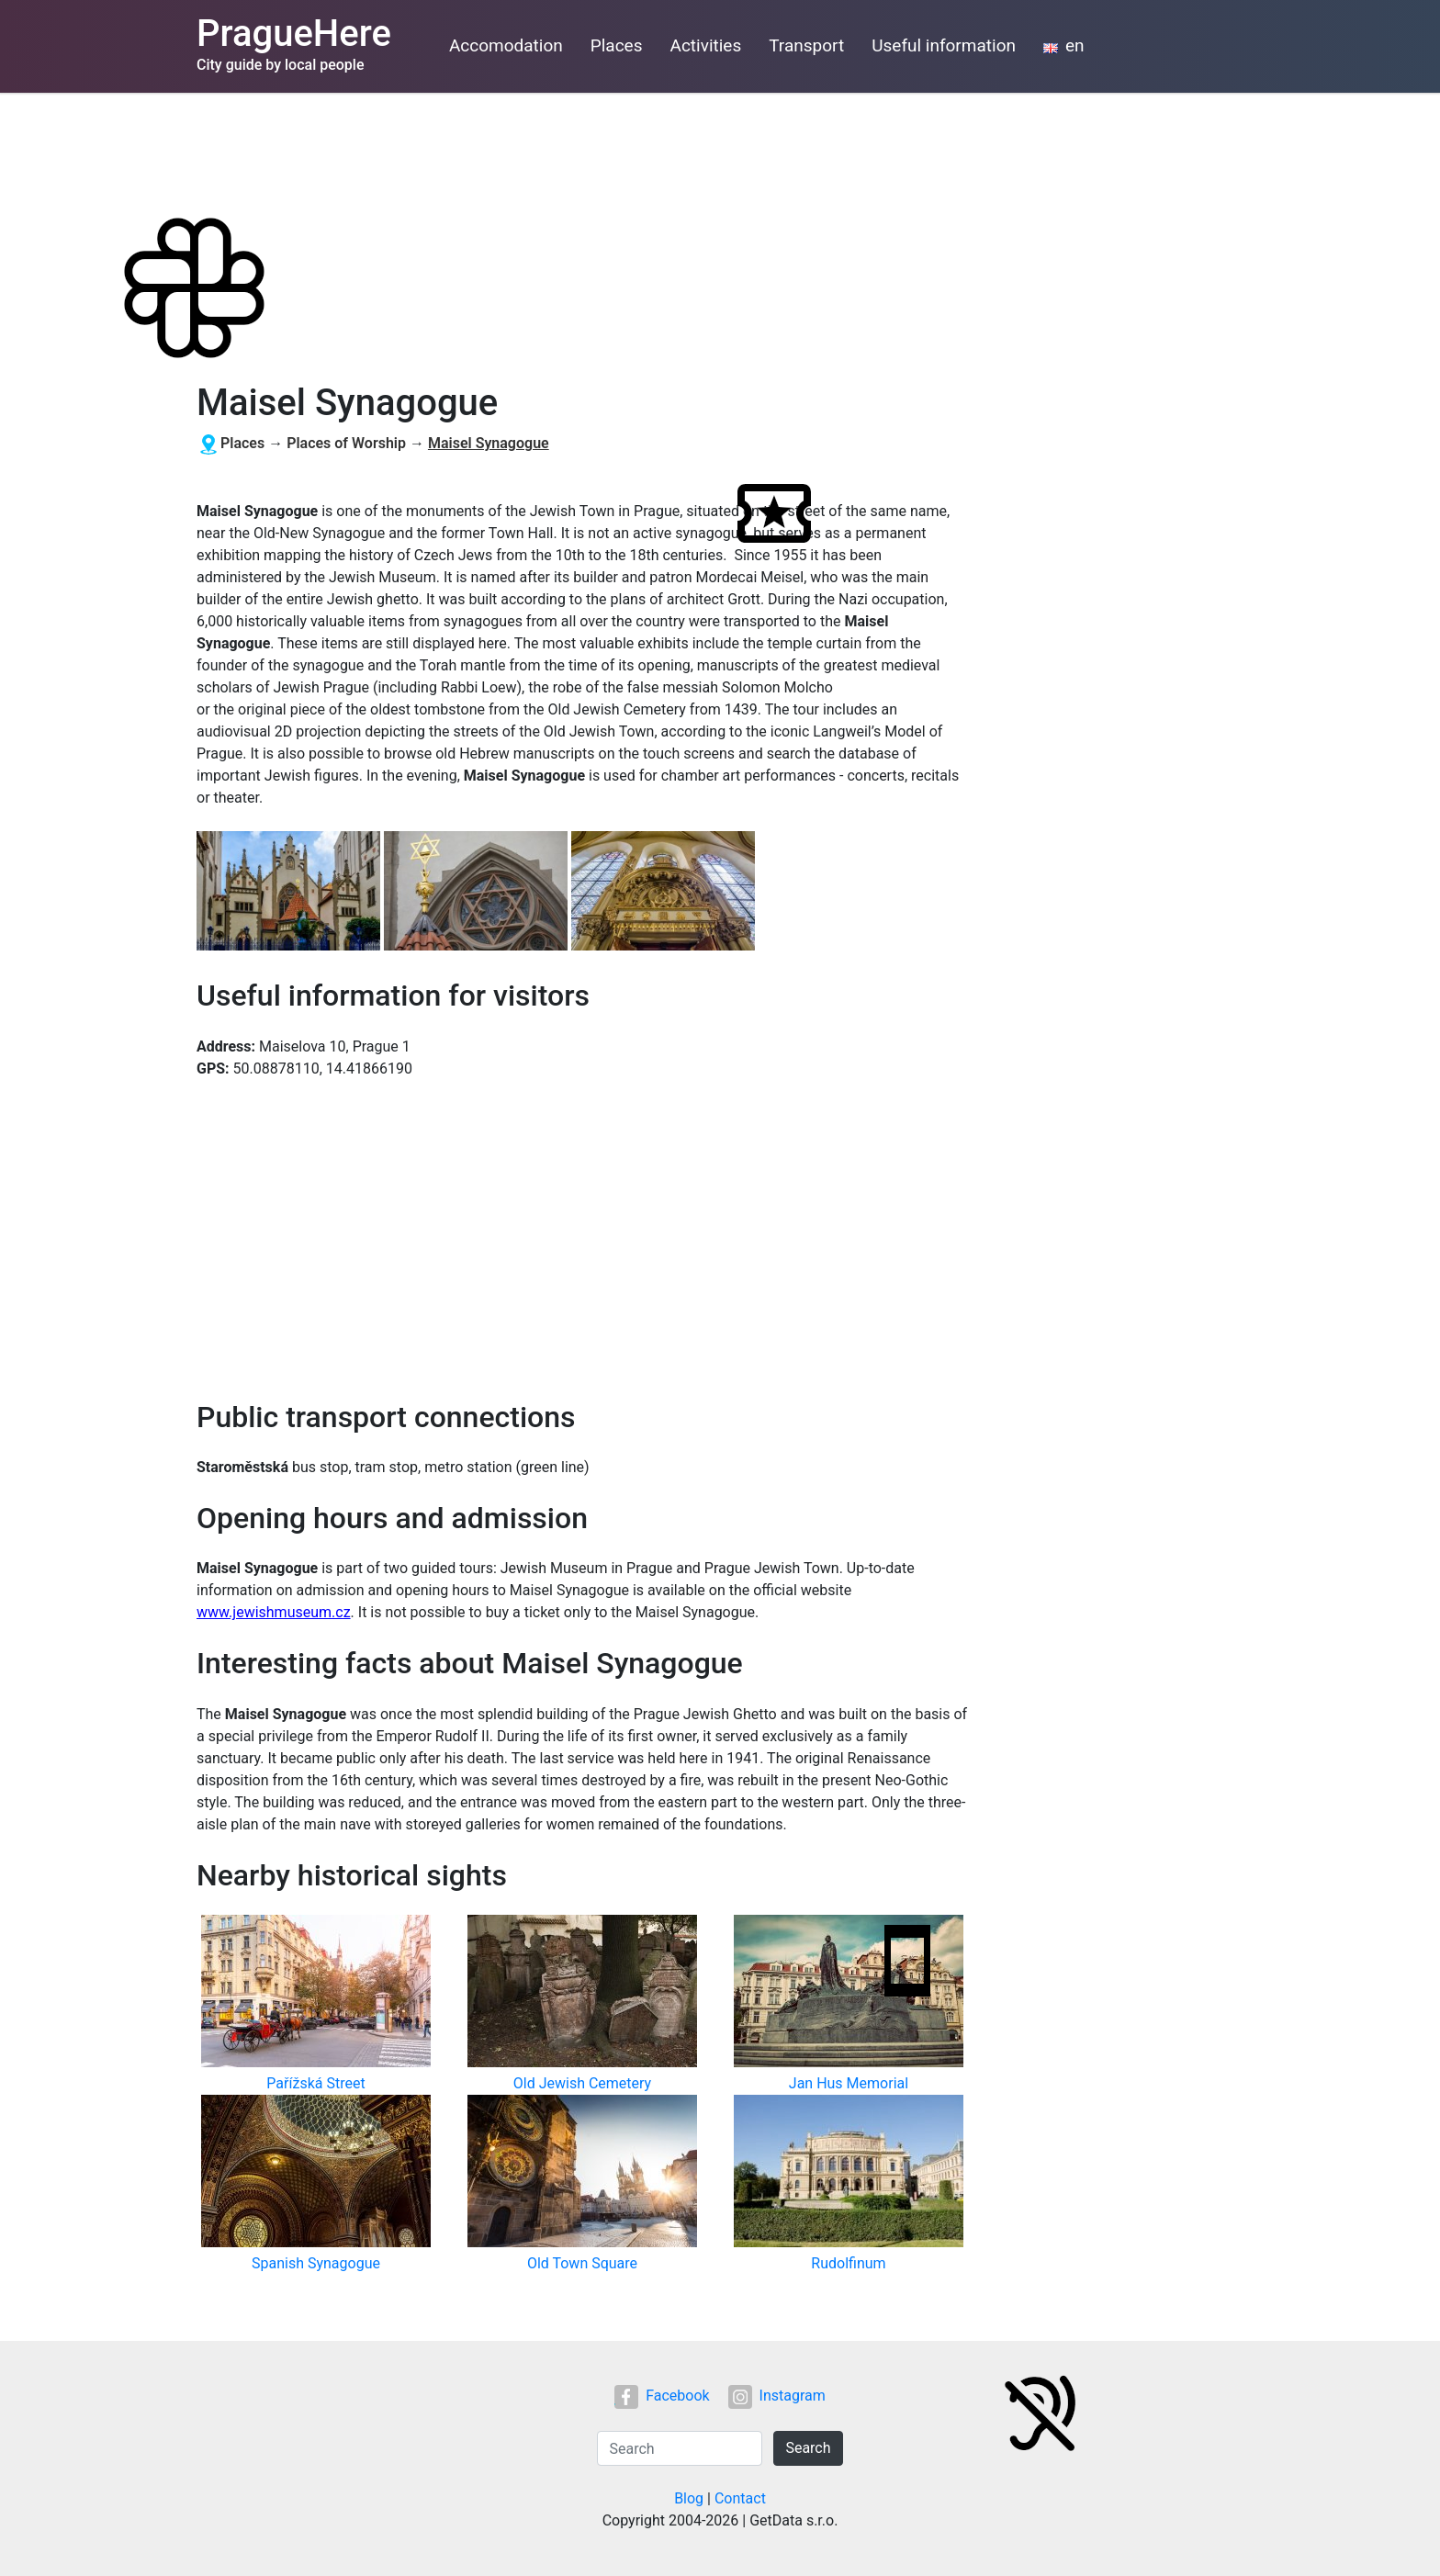 This screenshot has width=1440, height=2576. Describe the element at coordinates (1042, 2413) in the screenshot. I see `indicates hearing assistance is disabled` at that location.